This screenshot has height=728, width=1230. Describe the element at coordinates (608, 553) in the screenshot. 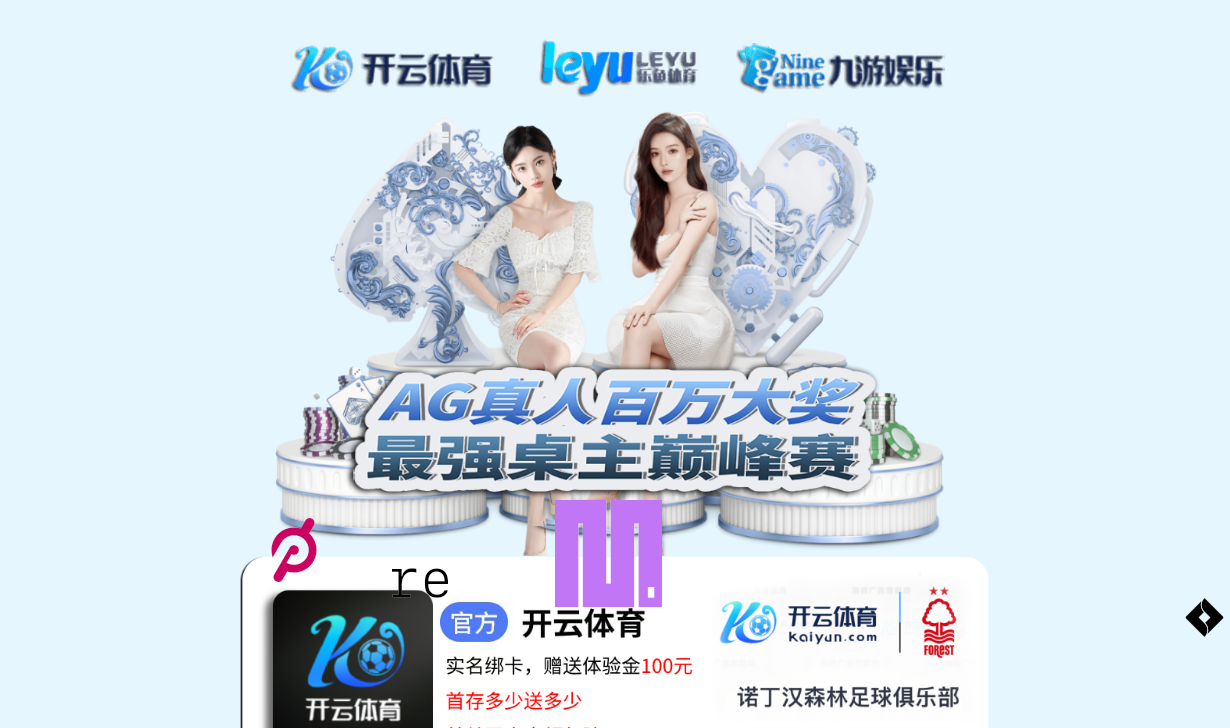

I see `micropython programming language logo` at that location.